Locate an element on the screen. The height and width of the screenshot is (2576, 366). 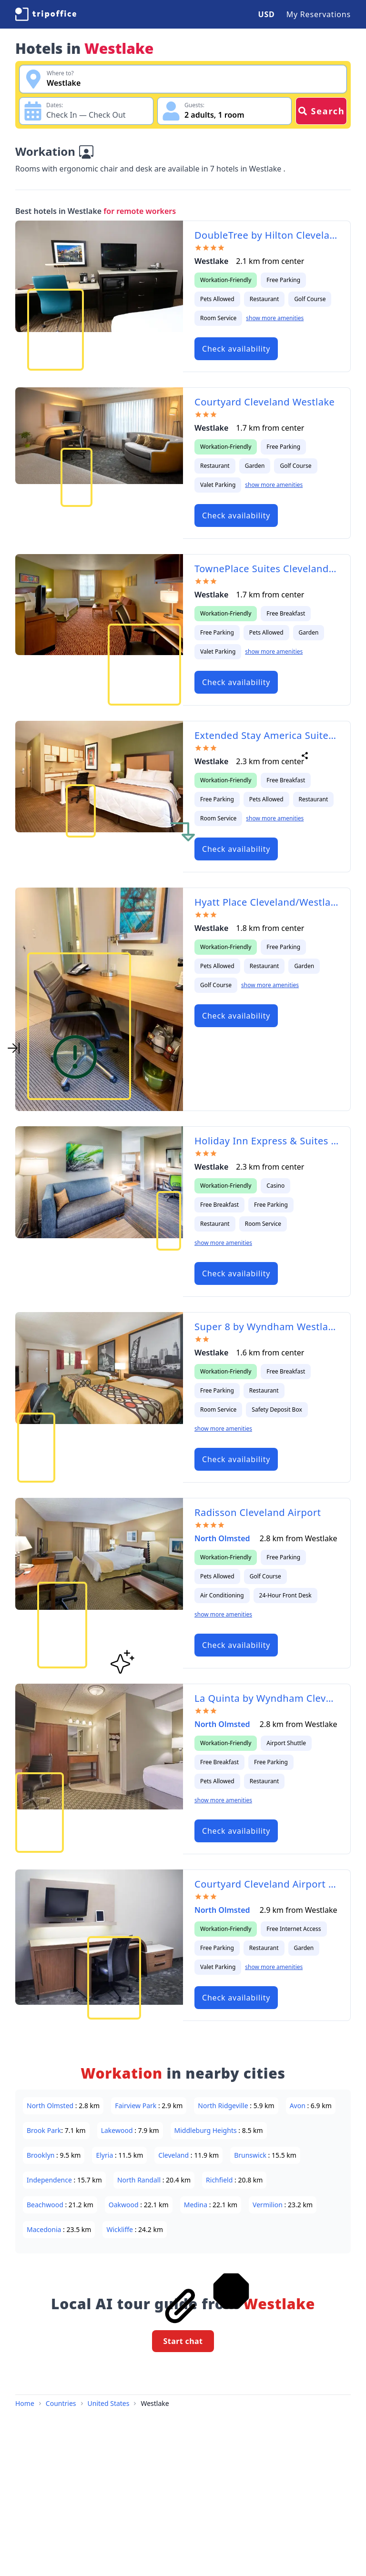
redirect content to a lower section is located at coordinates (183, 831).